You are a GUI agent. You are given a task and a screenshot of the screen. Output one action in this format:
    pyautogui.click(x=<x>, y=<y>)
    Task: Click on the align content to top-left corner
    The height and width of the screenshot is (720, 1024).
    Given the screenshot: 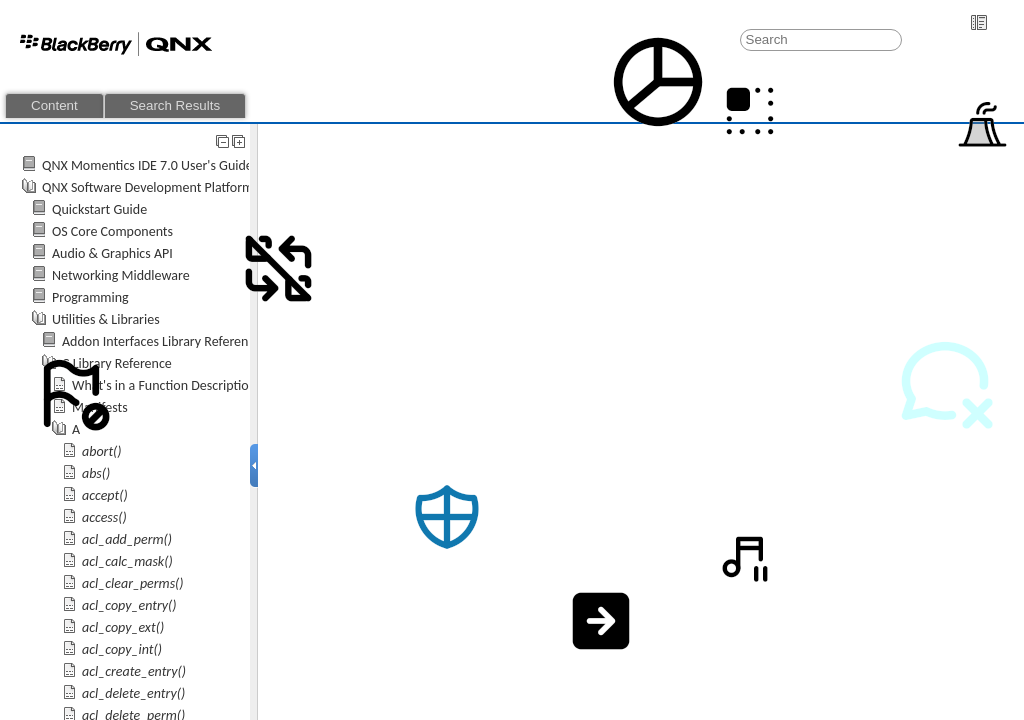 What is the action you would take?
    pyautogui.click(x=750, y=111)
    